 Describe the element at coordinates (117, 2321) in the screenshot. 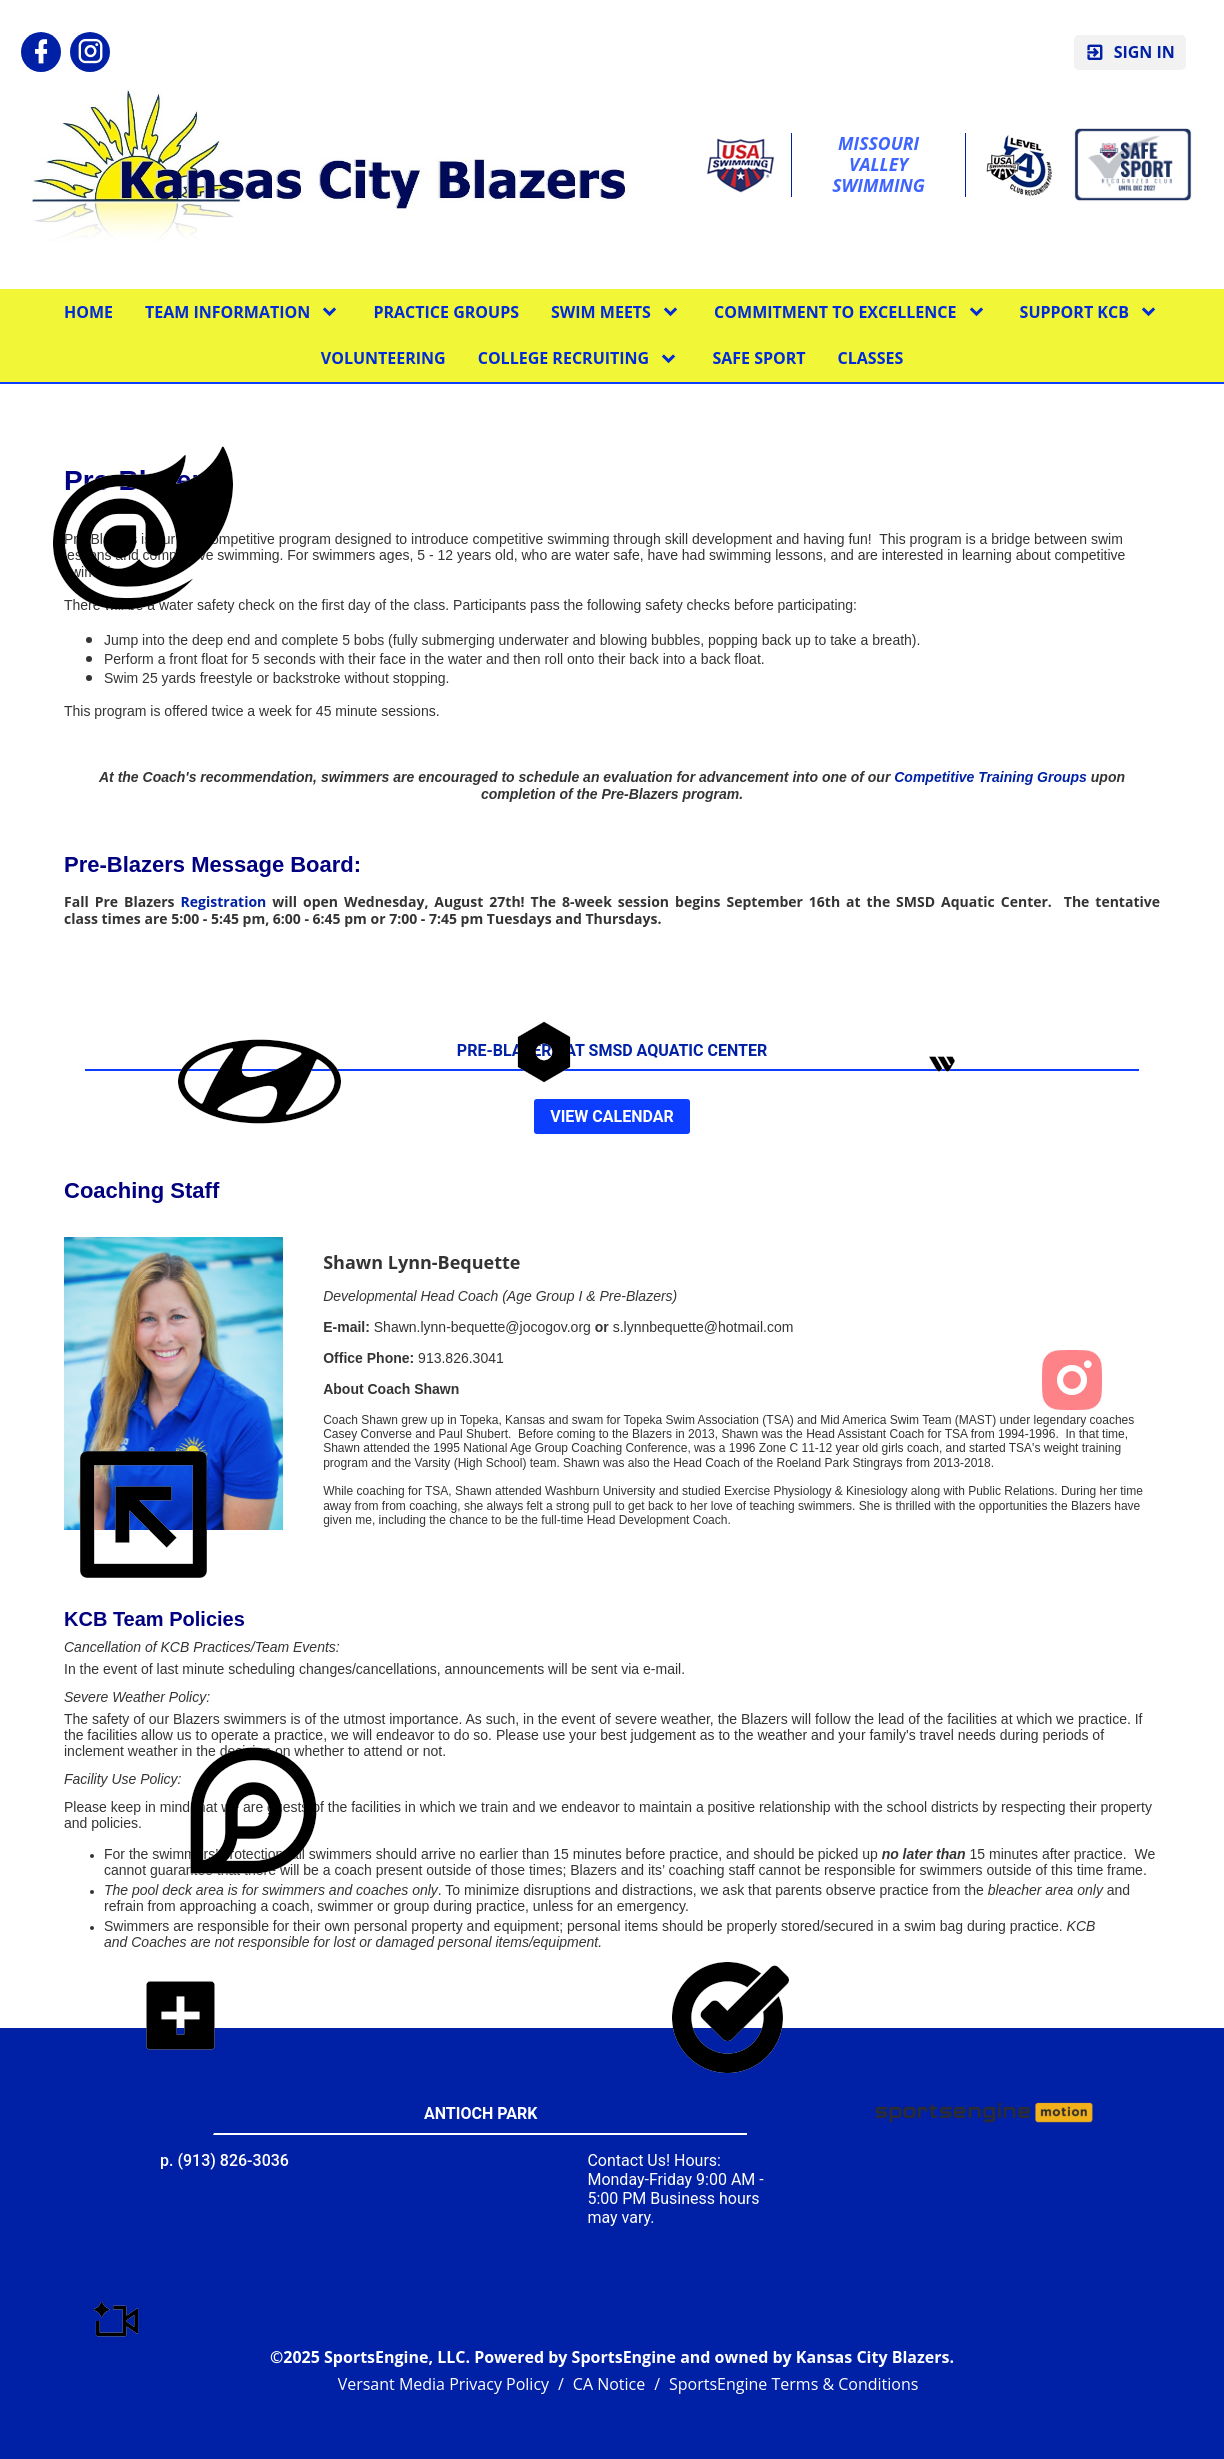

I see `enable AI-powered video features` at that location.